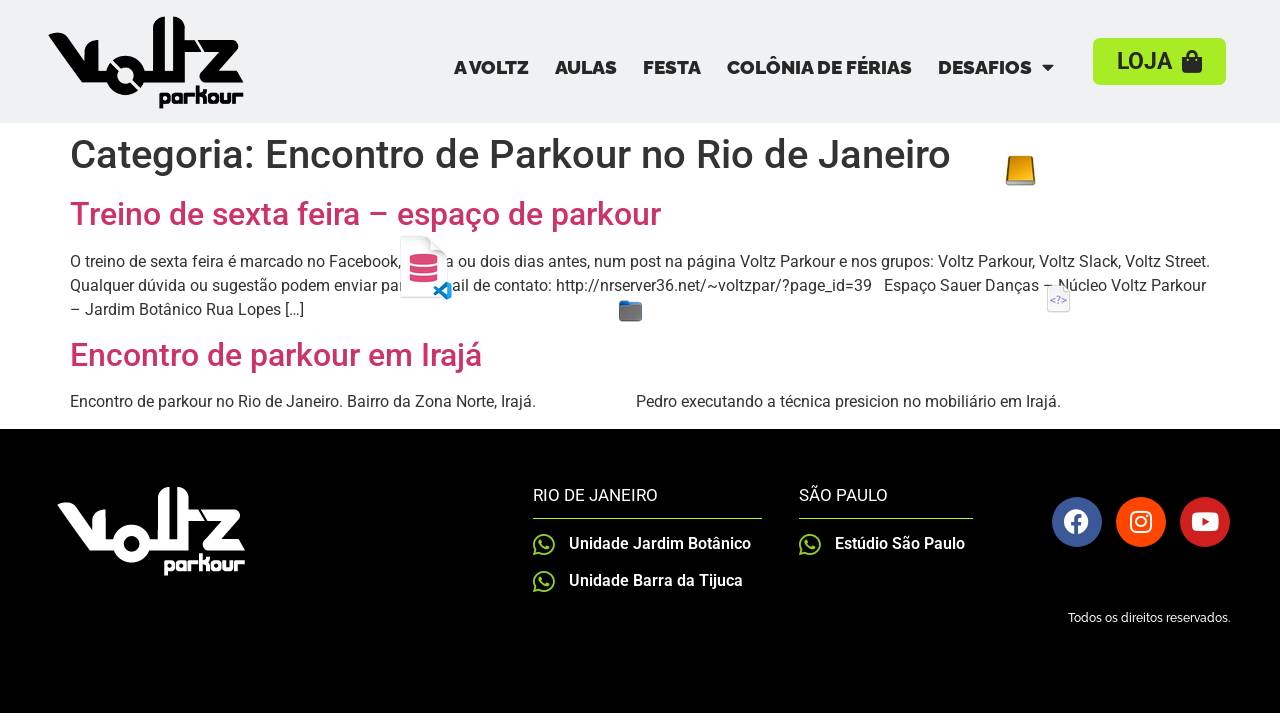 This screenshot has width=1280, height=720. I want to click on open folder to view contents, so click(630, 310).